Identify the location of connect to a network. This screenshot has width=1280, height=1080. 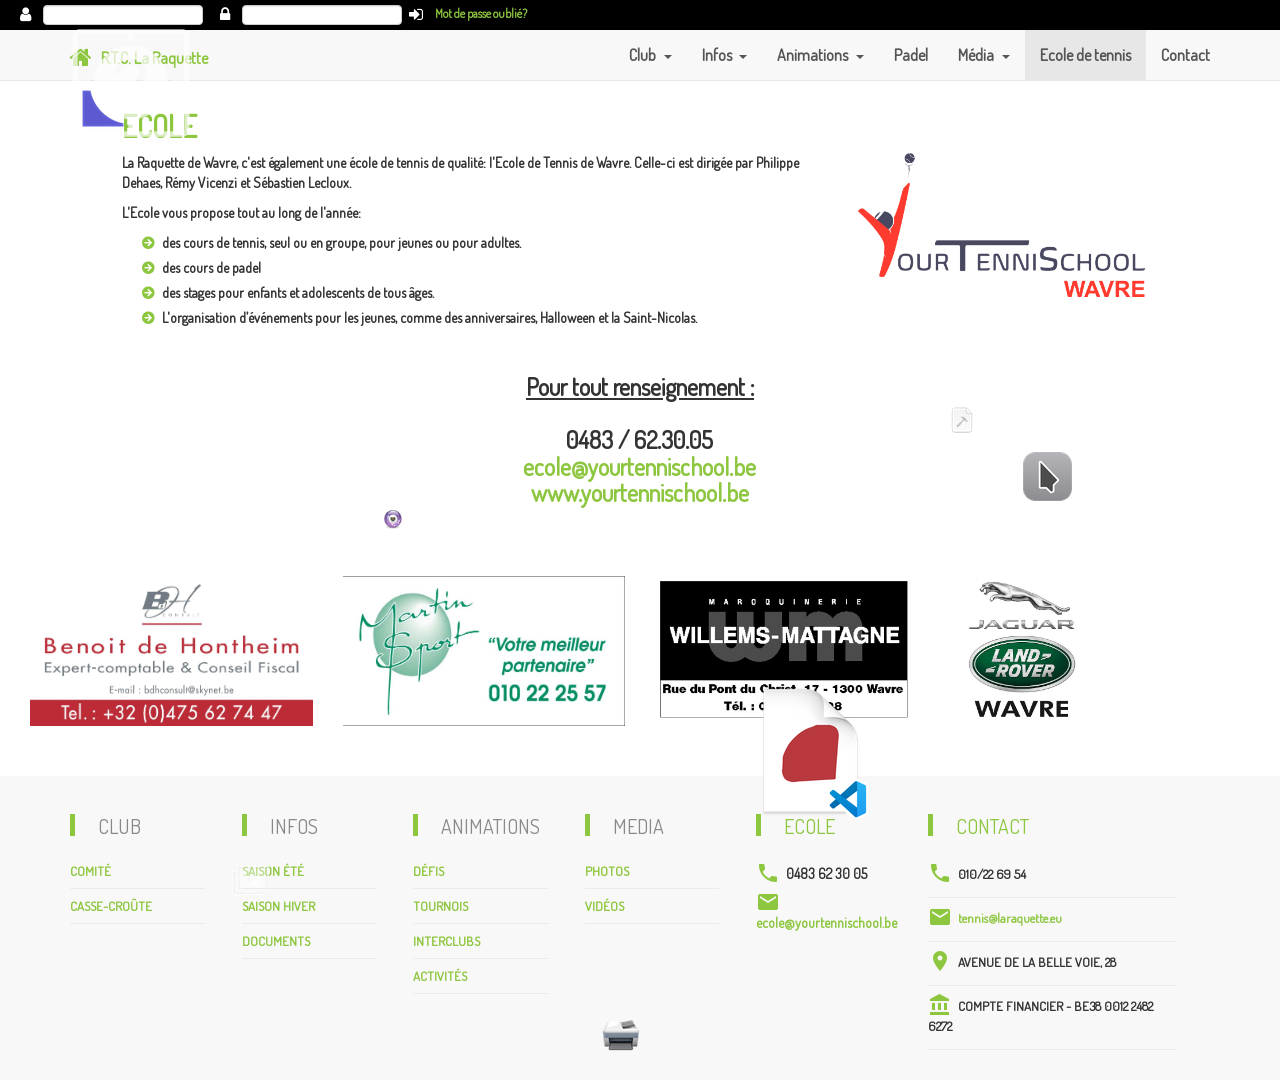
(393, 520).